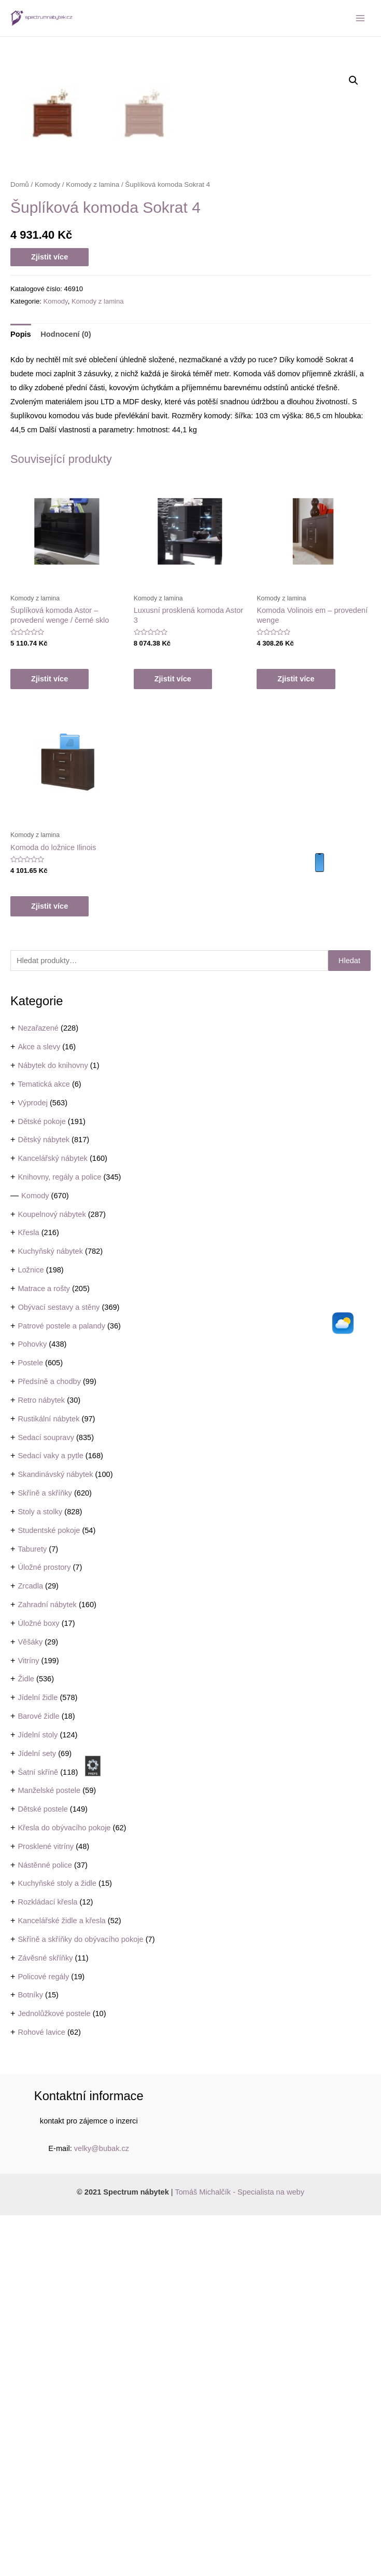 The image size is (381, 2576). Describe the element at coordinates (319, 862) in the screenshot. I see `indicates a connected iPhone device` at that location.